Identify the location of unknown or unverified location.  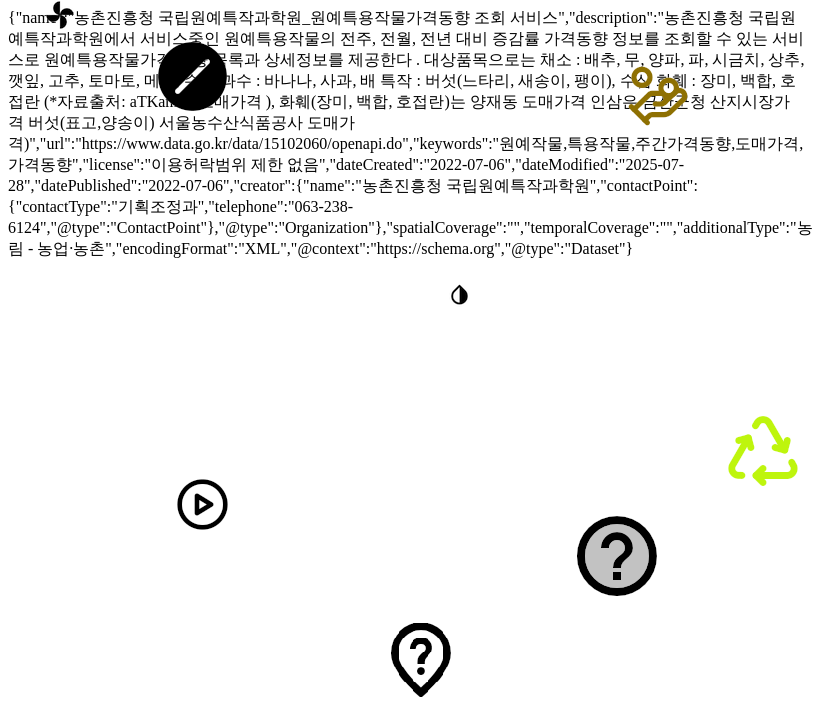
(421, 660).